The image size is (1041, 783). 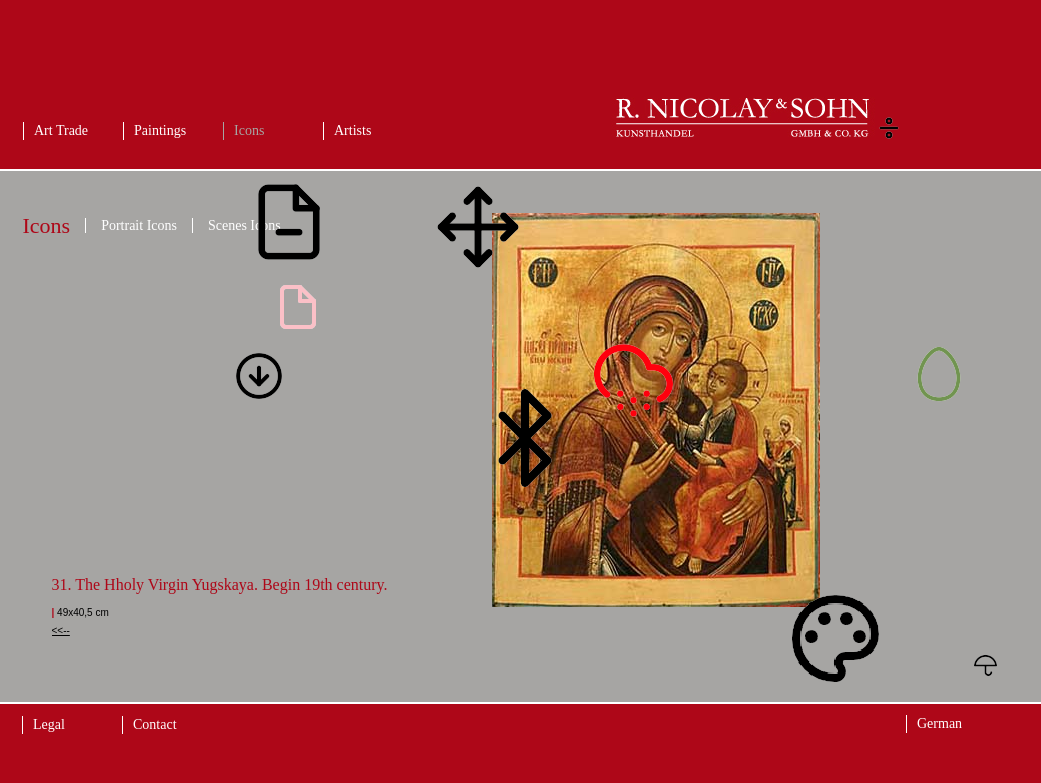 I want to click on view or open a file, so click(x=298, y=307).